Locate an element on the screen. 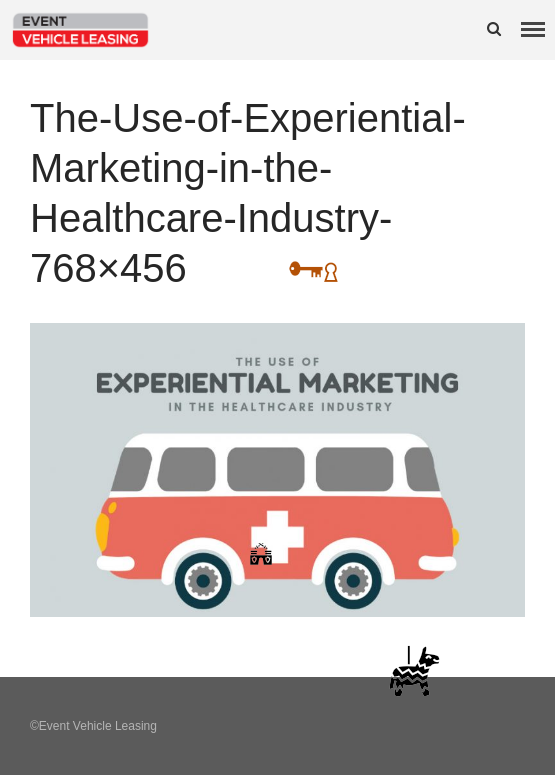 The image size is (555, 775). access military or troop buildings is located at coordinates (261, 554).